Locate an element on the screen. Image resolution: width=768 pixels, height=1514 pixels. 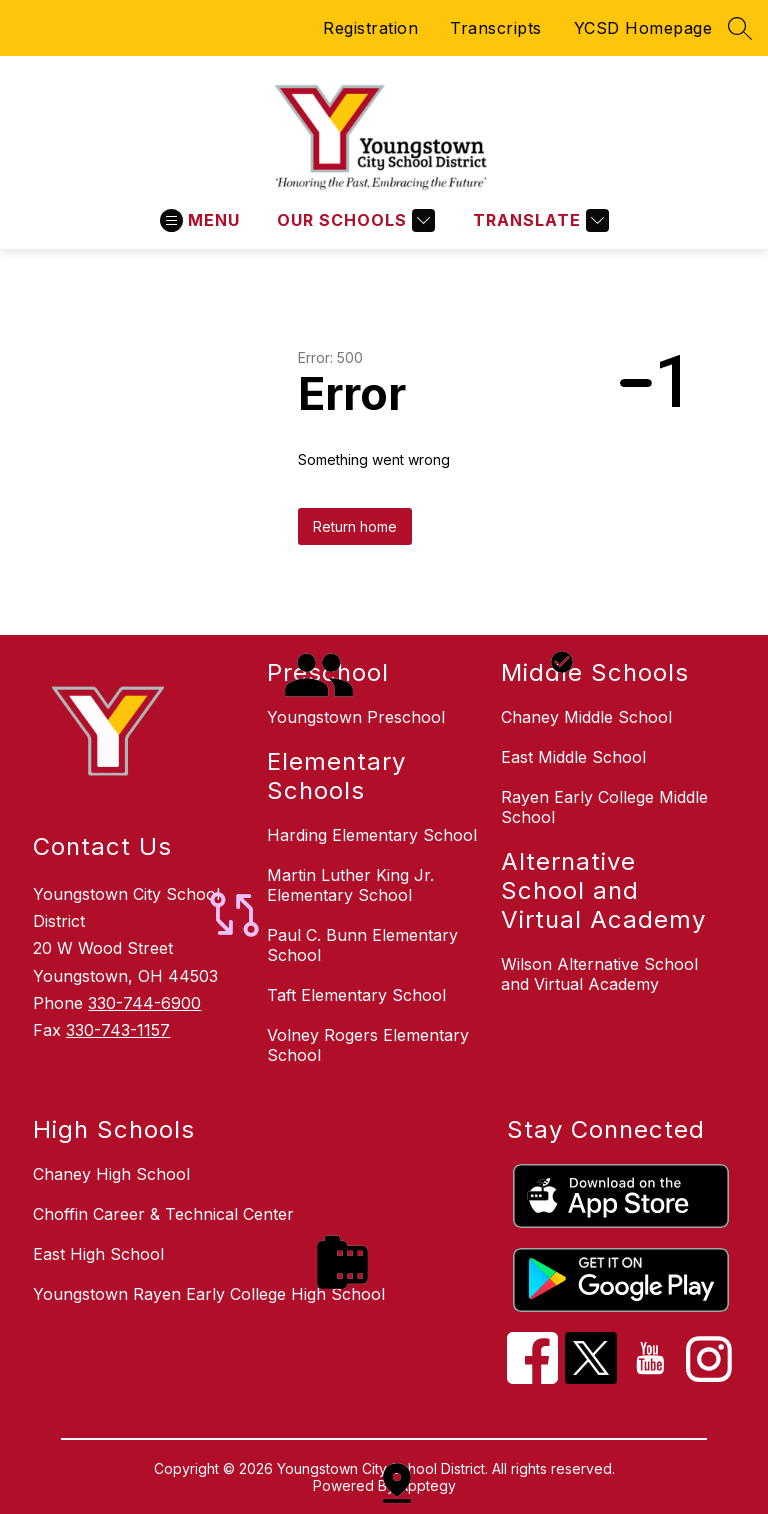
indicates successful completion of an action is located at coordinates (562, 662).